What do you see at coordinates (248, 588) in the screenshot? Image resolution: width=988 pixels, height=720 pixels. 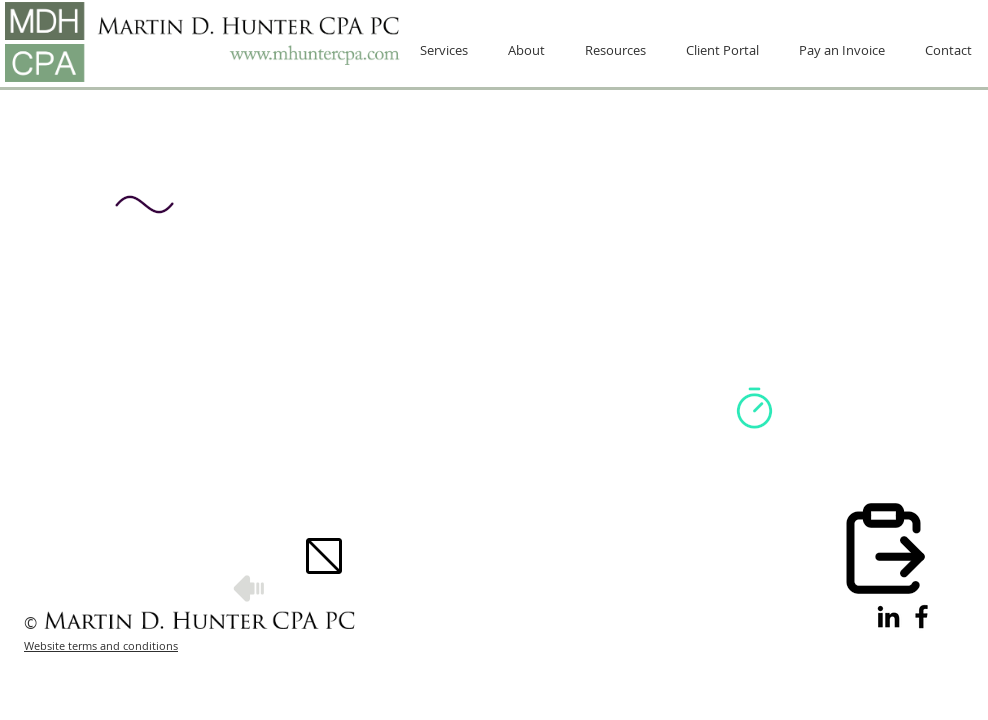 I see `go back to previous section` at bounding box center [248, 588].